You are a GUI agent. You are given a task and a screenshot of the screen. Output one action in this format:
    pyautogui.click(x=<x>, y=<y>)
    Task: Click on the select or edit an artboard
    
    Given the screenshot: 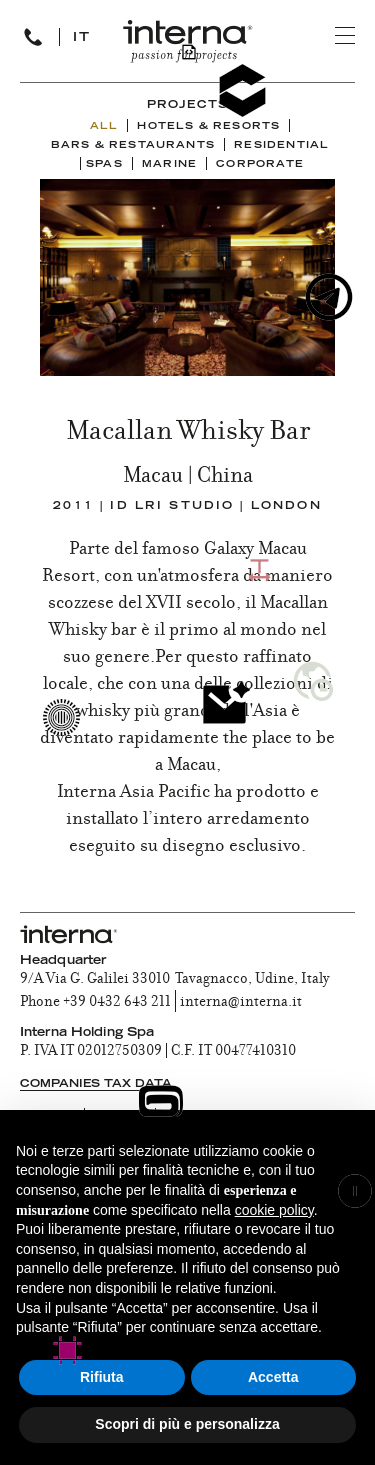 What is the action you would take?
    pyautogui.click(x=67, y=1350)
    